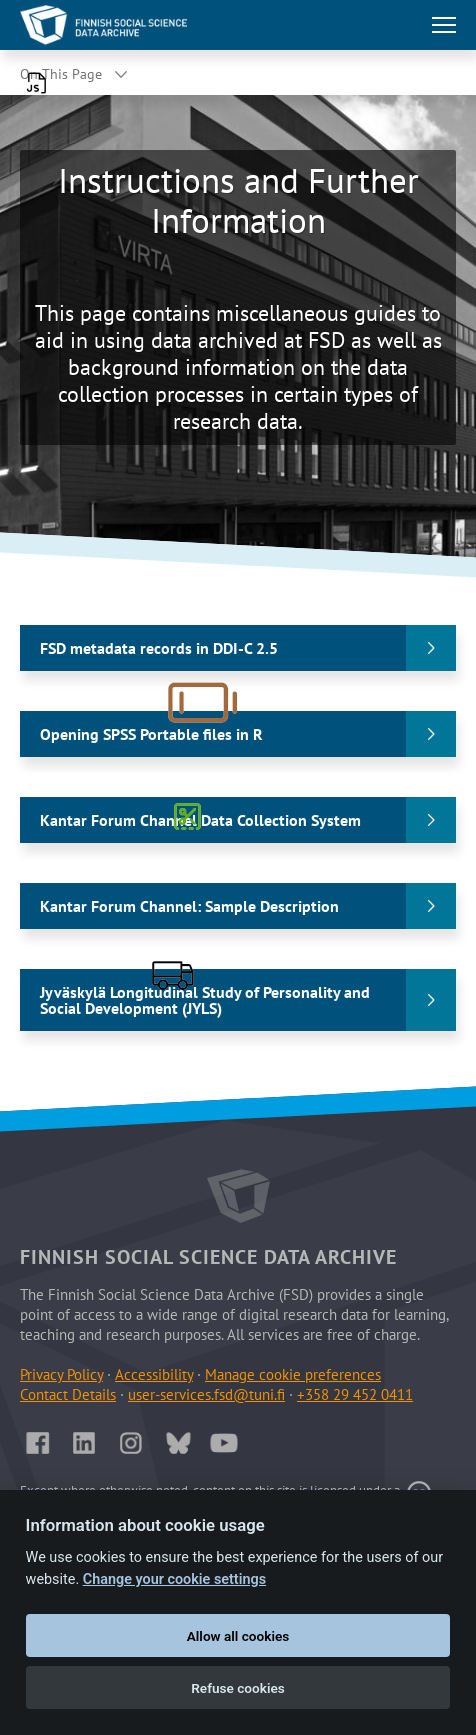 The width and height of the screenshot is (476, 1735). Describe the element at coordinates (37, 83) in the screenshot. I see `javascript file indicator` at that location.